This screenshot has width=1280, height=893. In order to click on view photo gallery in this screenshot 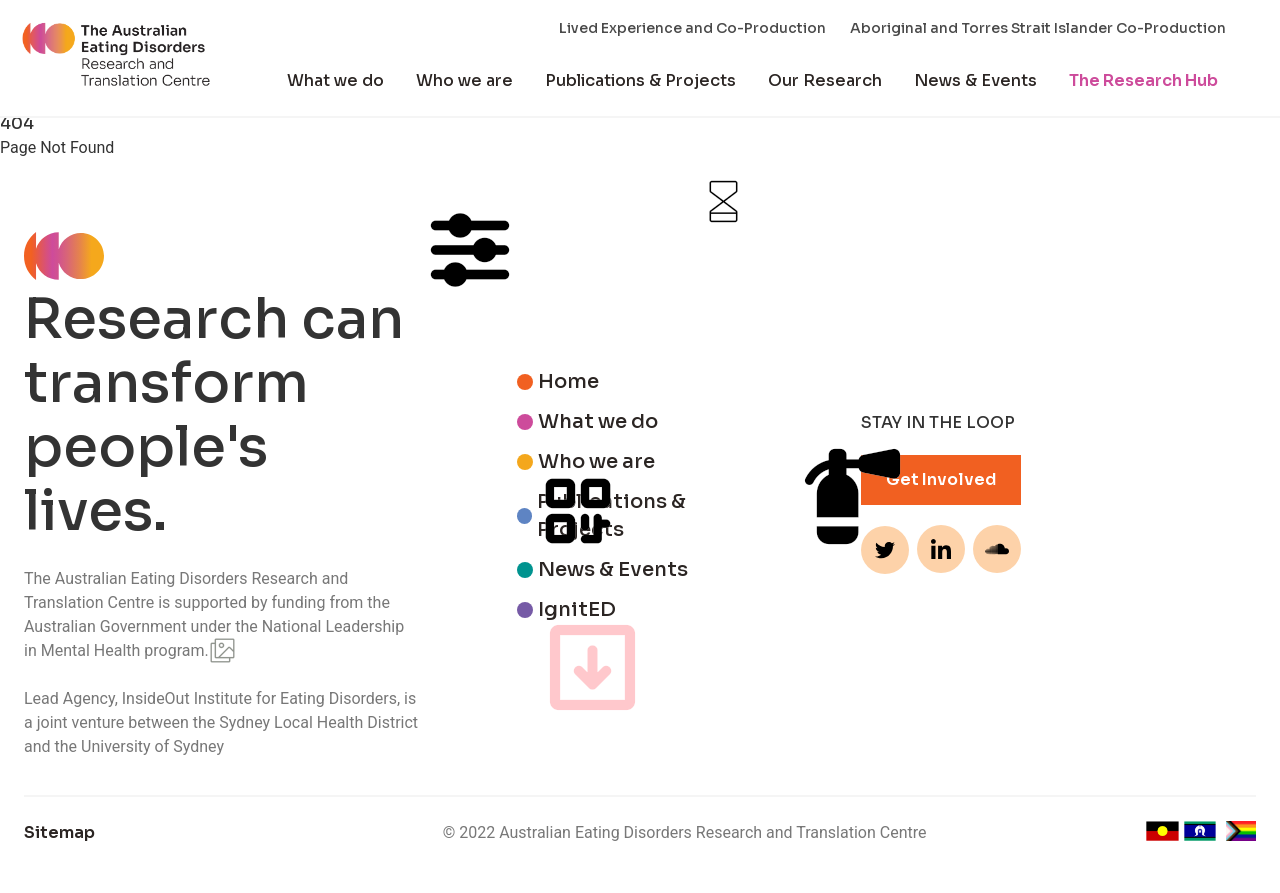, I will do `click(222, 650)`.